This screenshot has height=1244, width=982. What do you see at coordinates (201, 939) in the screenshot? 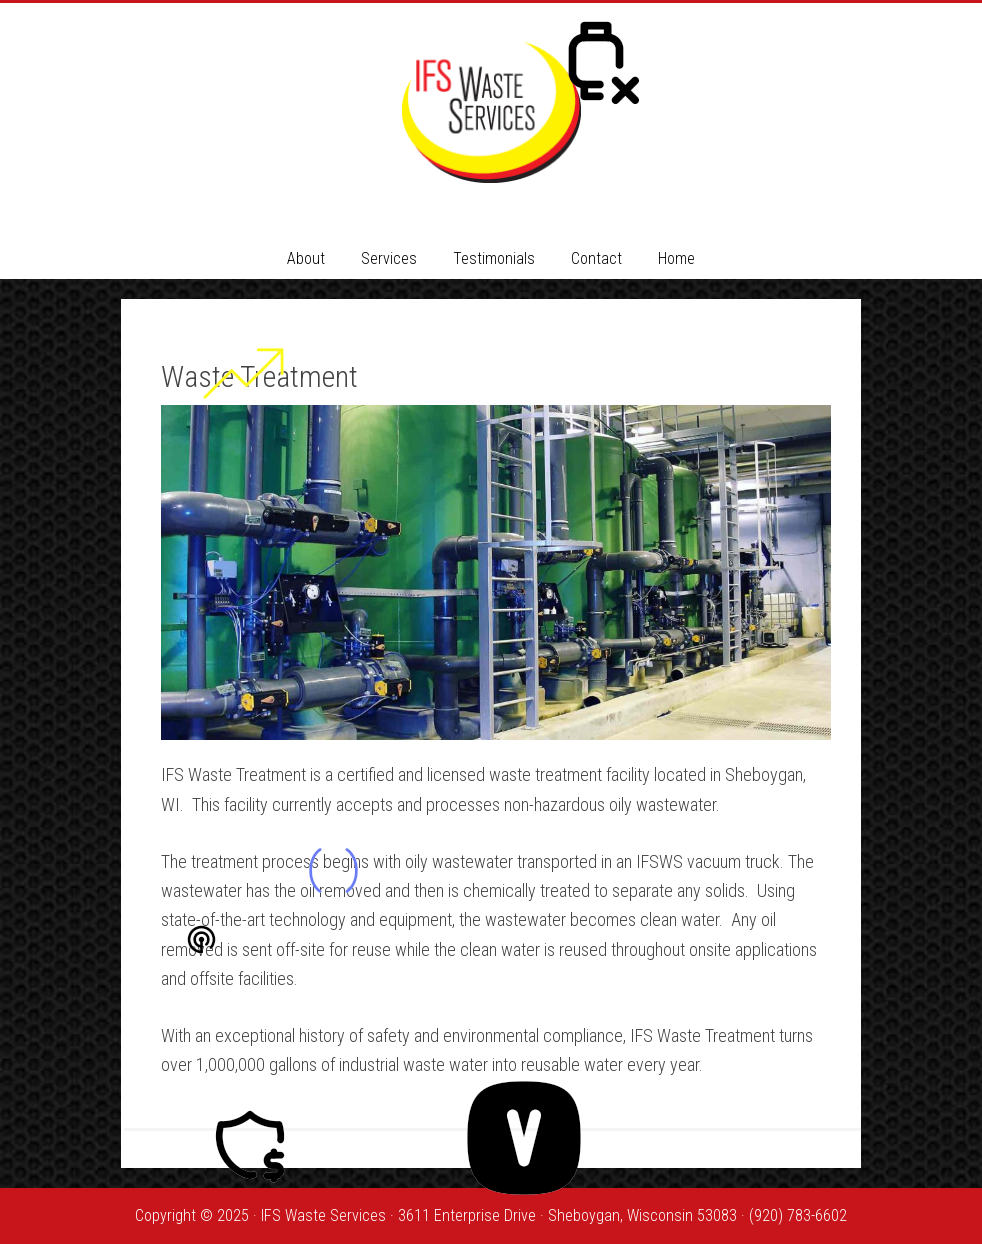
I see `access radar or scanning functionality` at bounding box center [201, 939].